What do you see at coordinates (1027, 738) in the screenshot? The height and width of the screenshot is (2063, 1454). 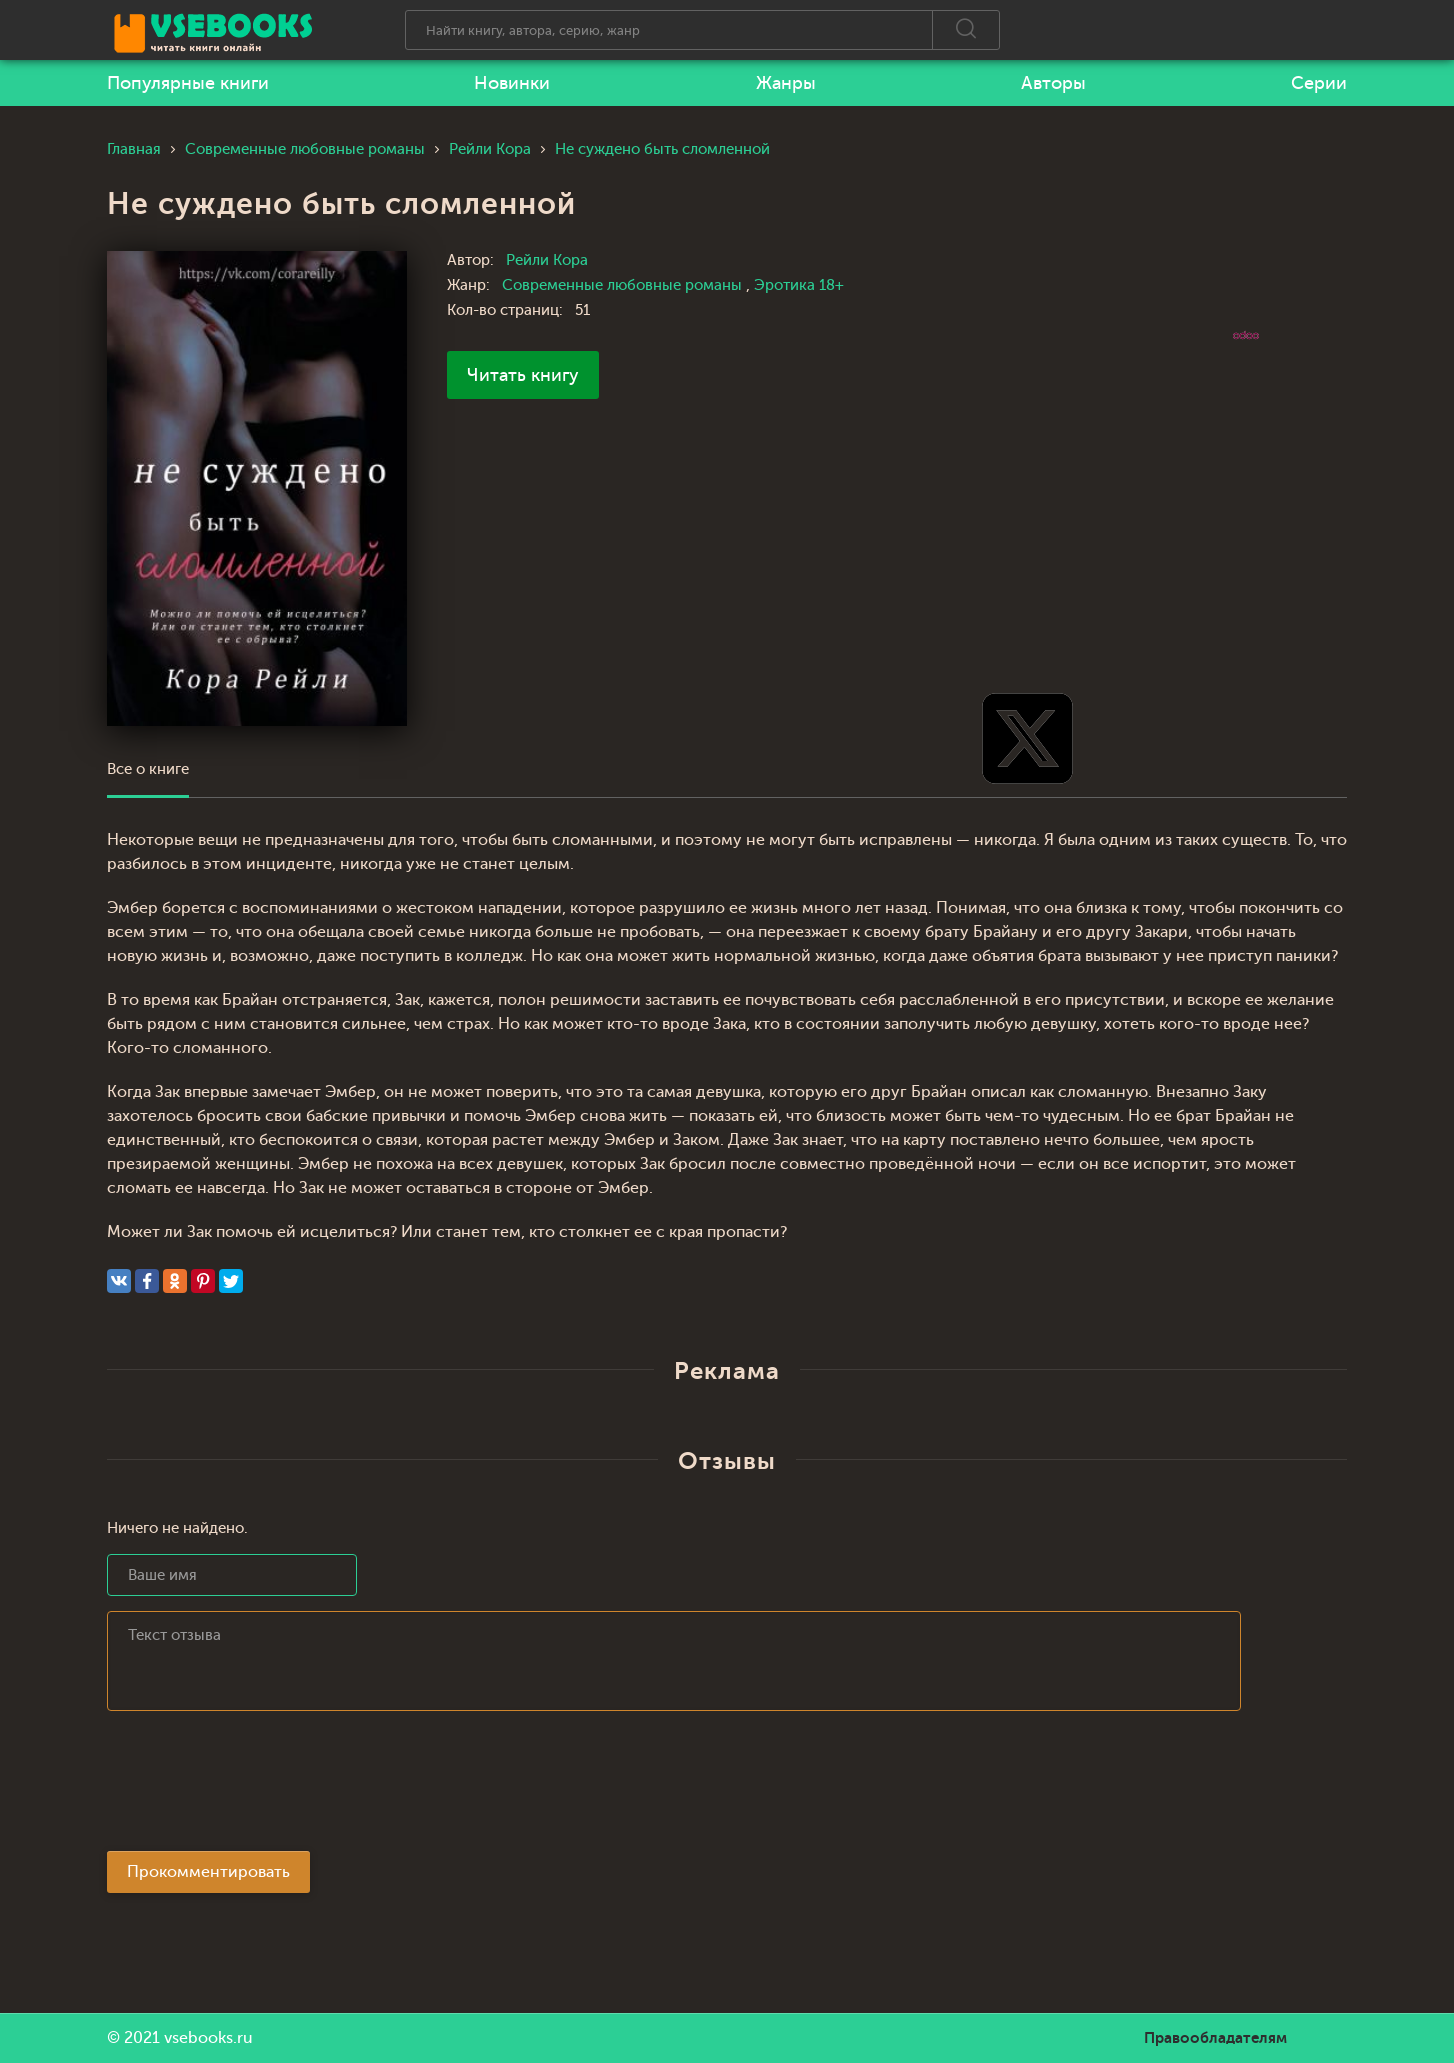 I see `open X (formerly Twitter) app` at bounding box center [1027, 738].